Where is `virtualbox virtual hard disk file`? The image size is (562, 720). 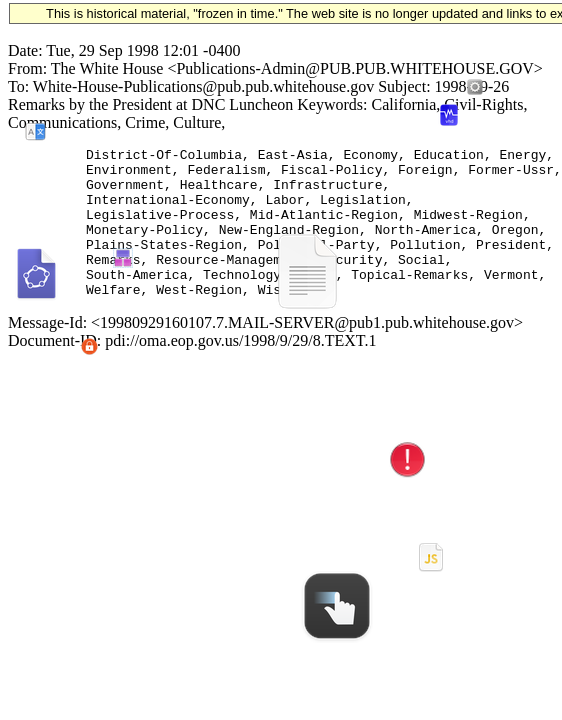 virtualbox virtual hard disk file is located at coordinates (449, 115).